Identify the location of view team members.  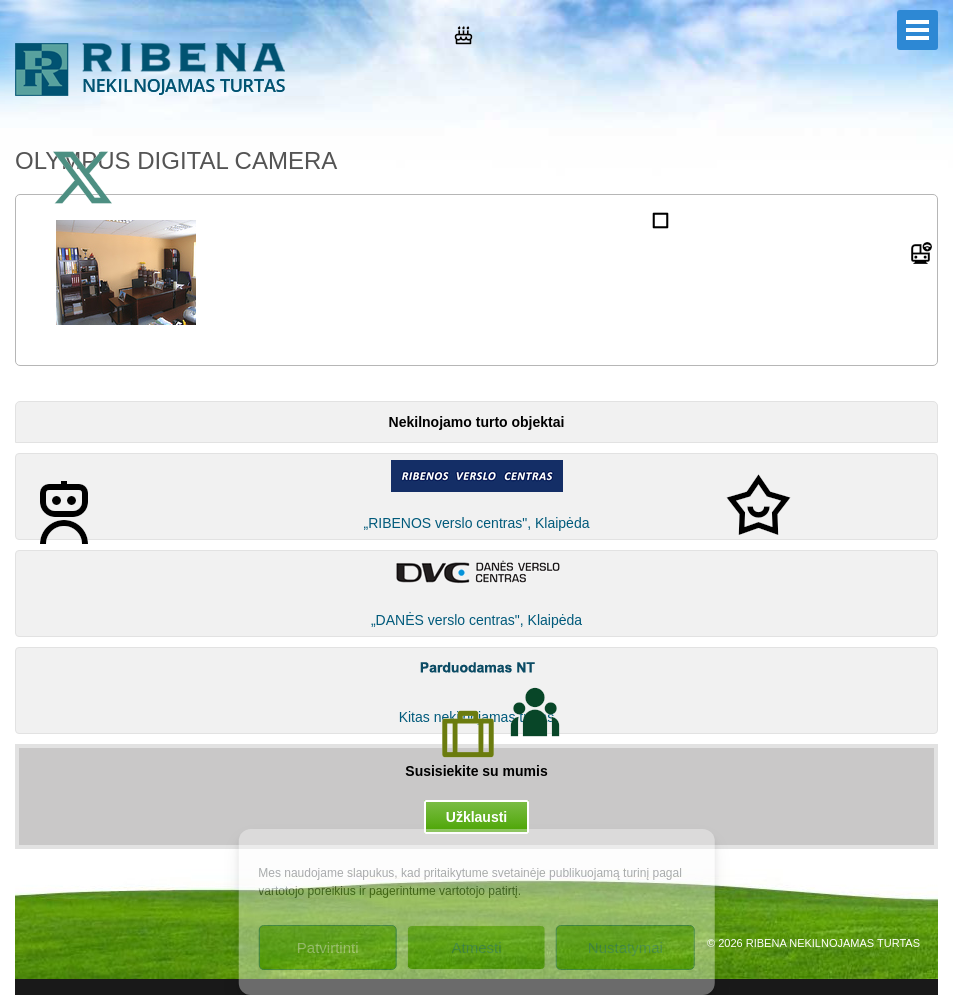
(535, 712).